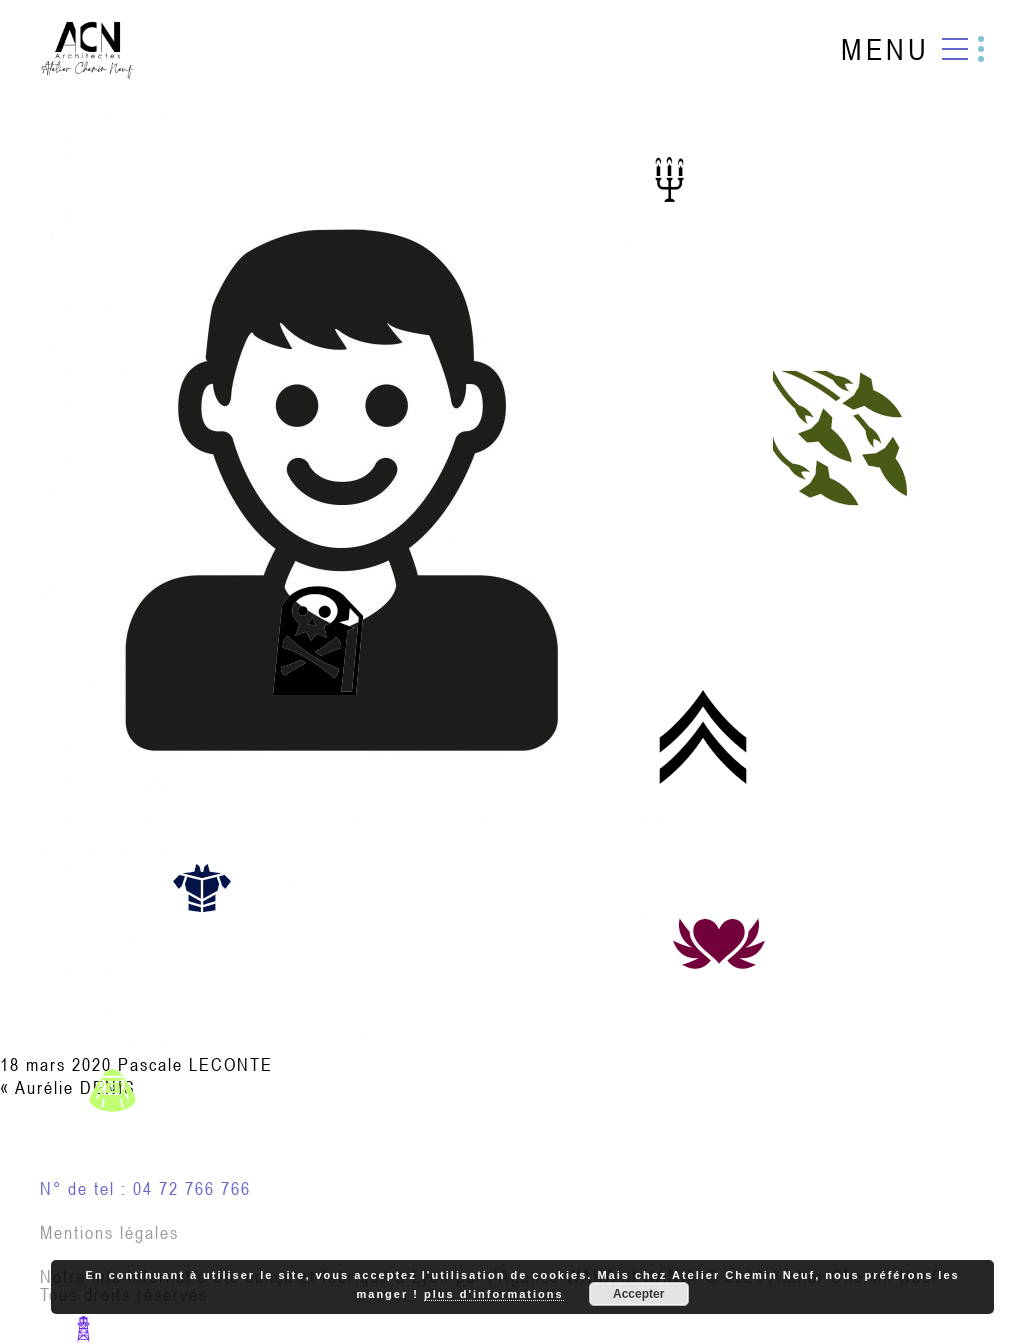 This screenshot has height=1344, width=1024. What do you see at coordinates (703, 737) in the screenshot?
I see `indicates corporal military rank` at bounding box center [703, 737].